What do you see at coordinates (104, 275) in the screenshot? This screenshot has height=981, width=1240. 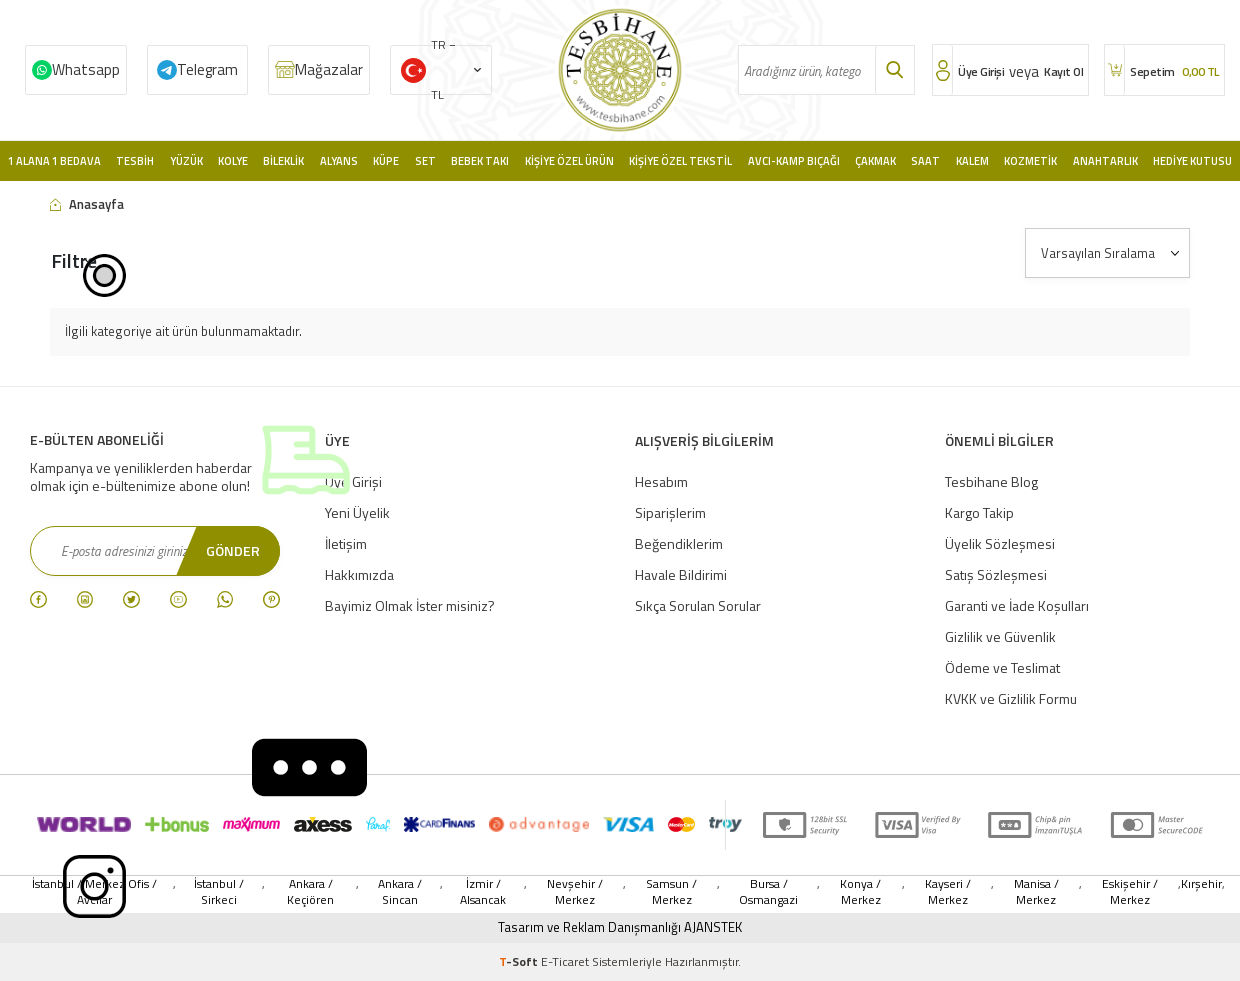 I see `select a single option from a list` at bounding box center [104, 275].